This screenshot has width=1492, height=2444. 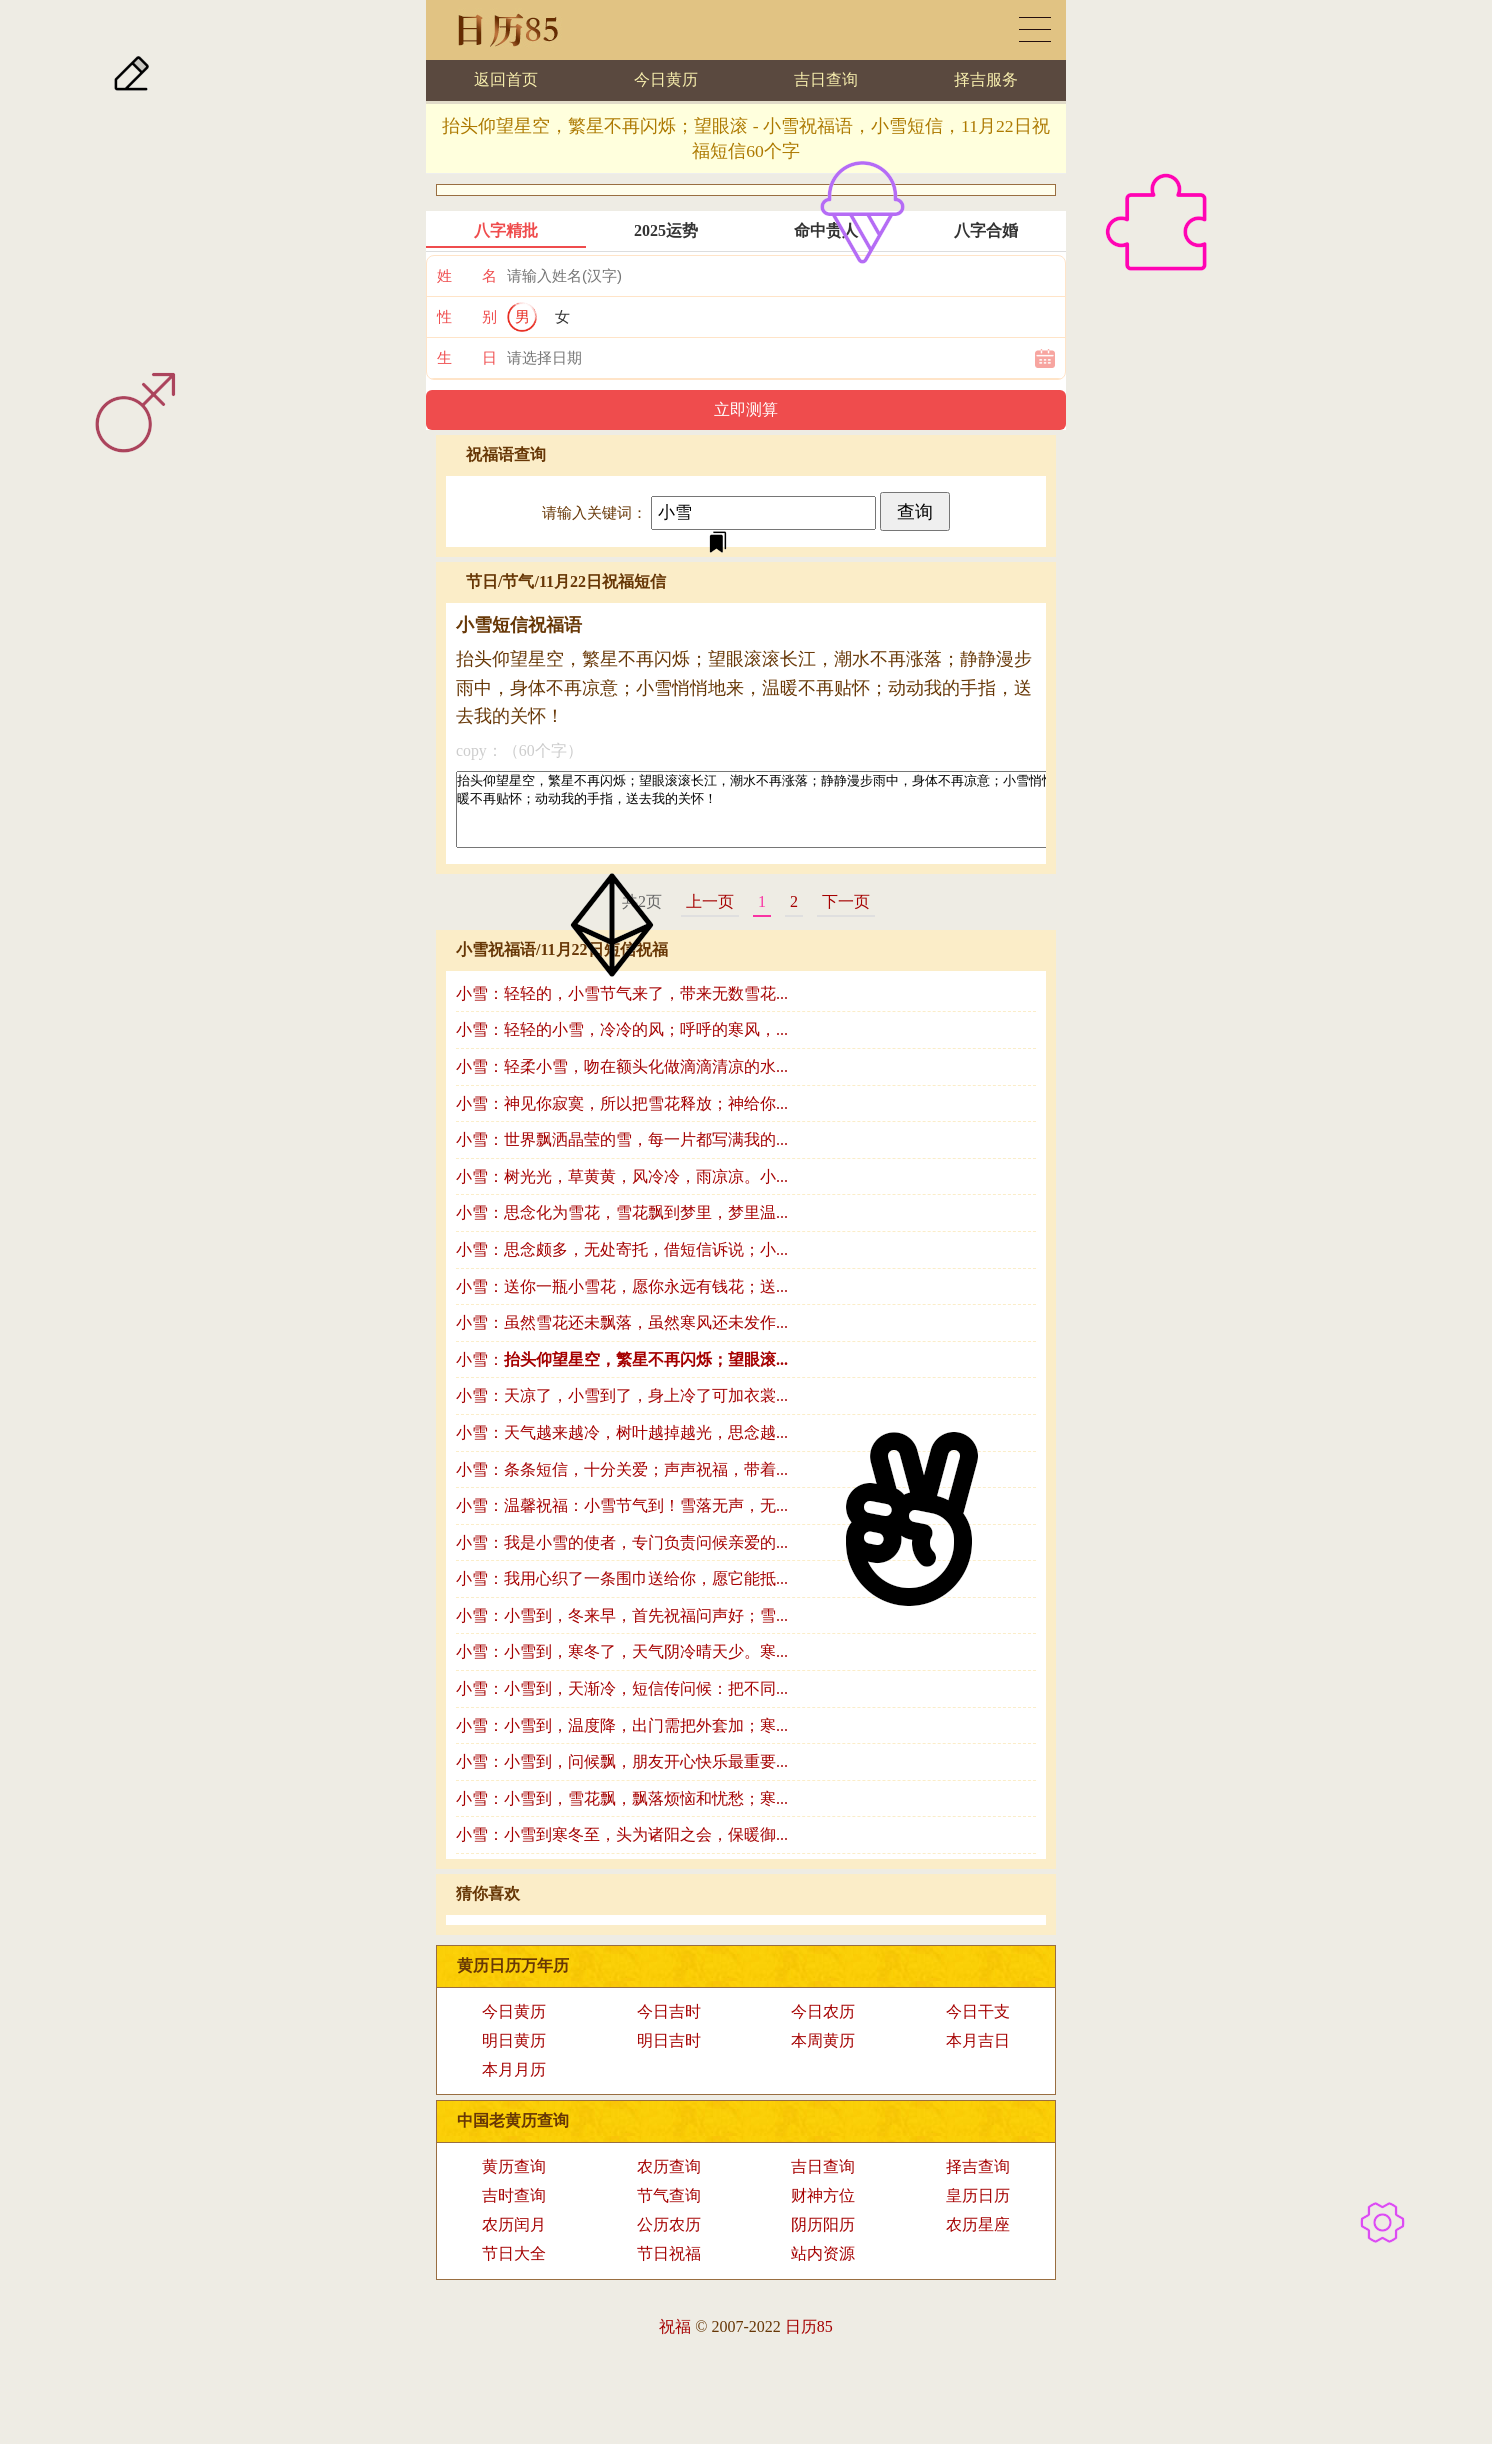 What do you see at coordinates (612, 925) in the screenshot?
I see `view ethereum wallet or balance` at bounding box center [612, 925].